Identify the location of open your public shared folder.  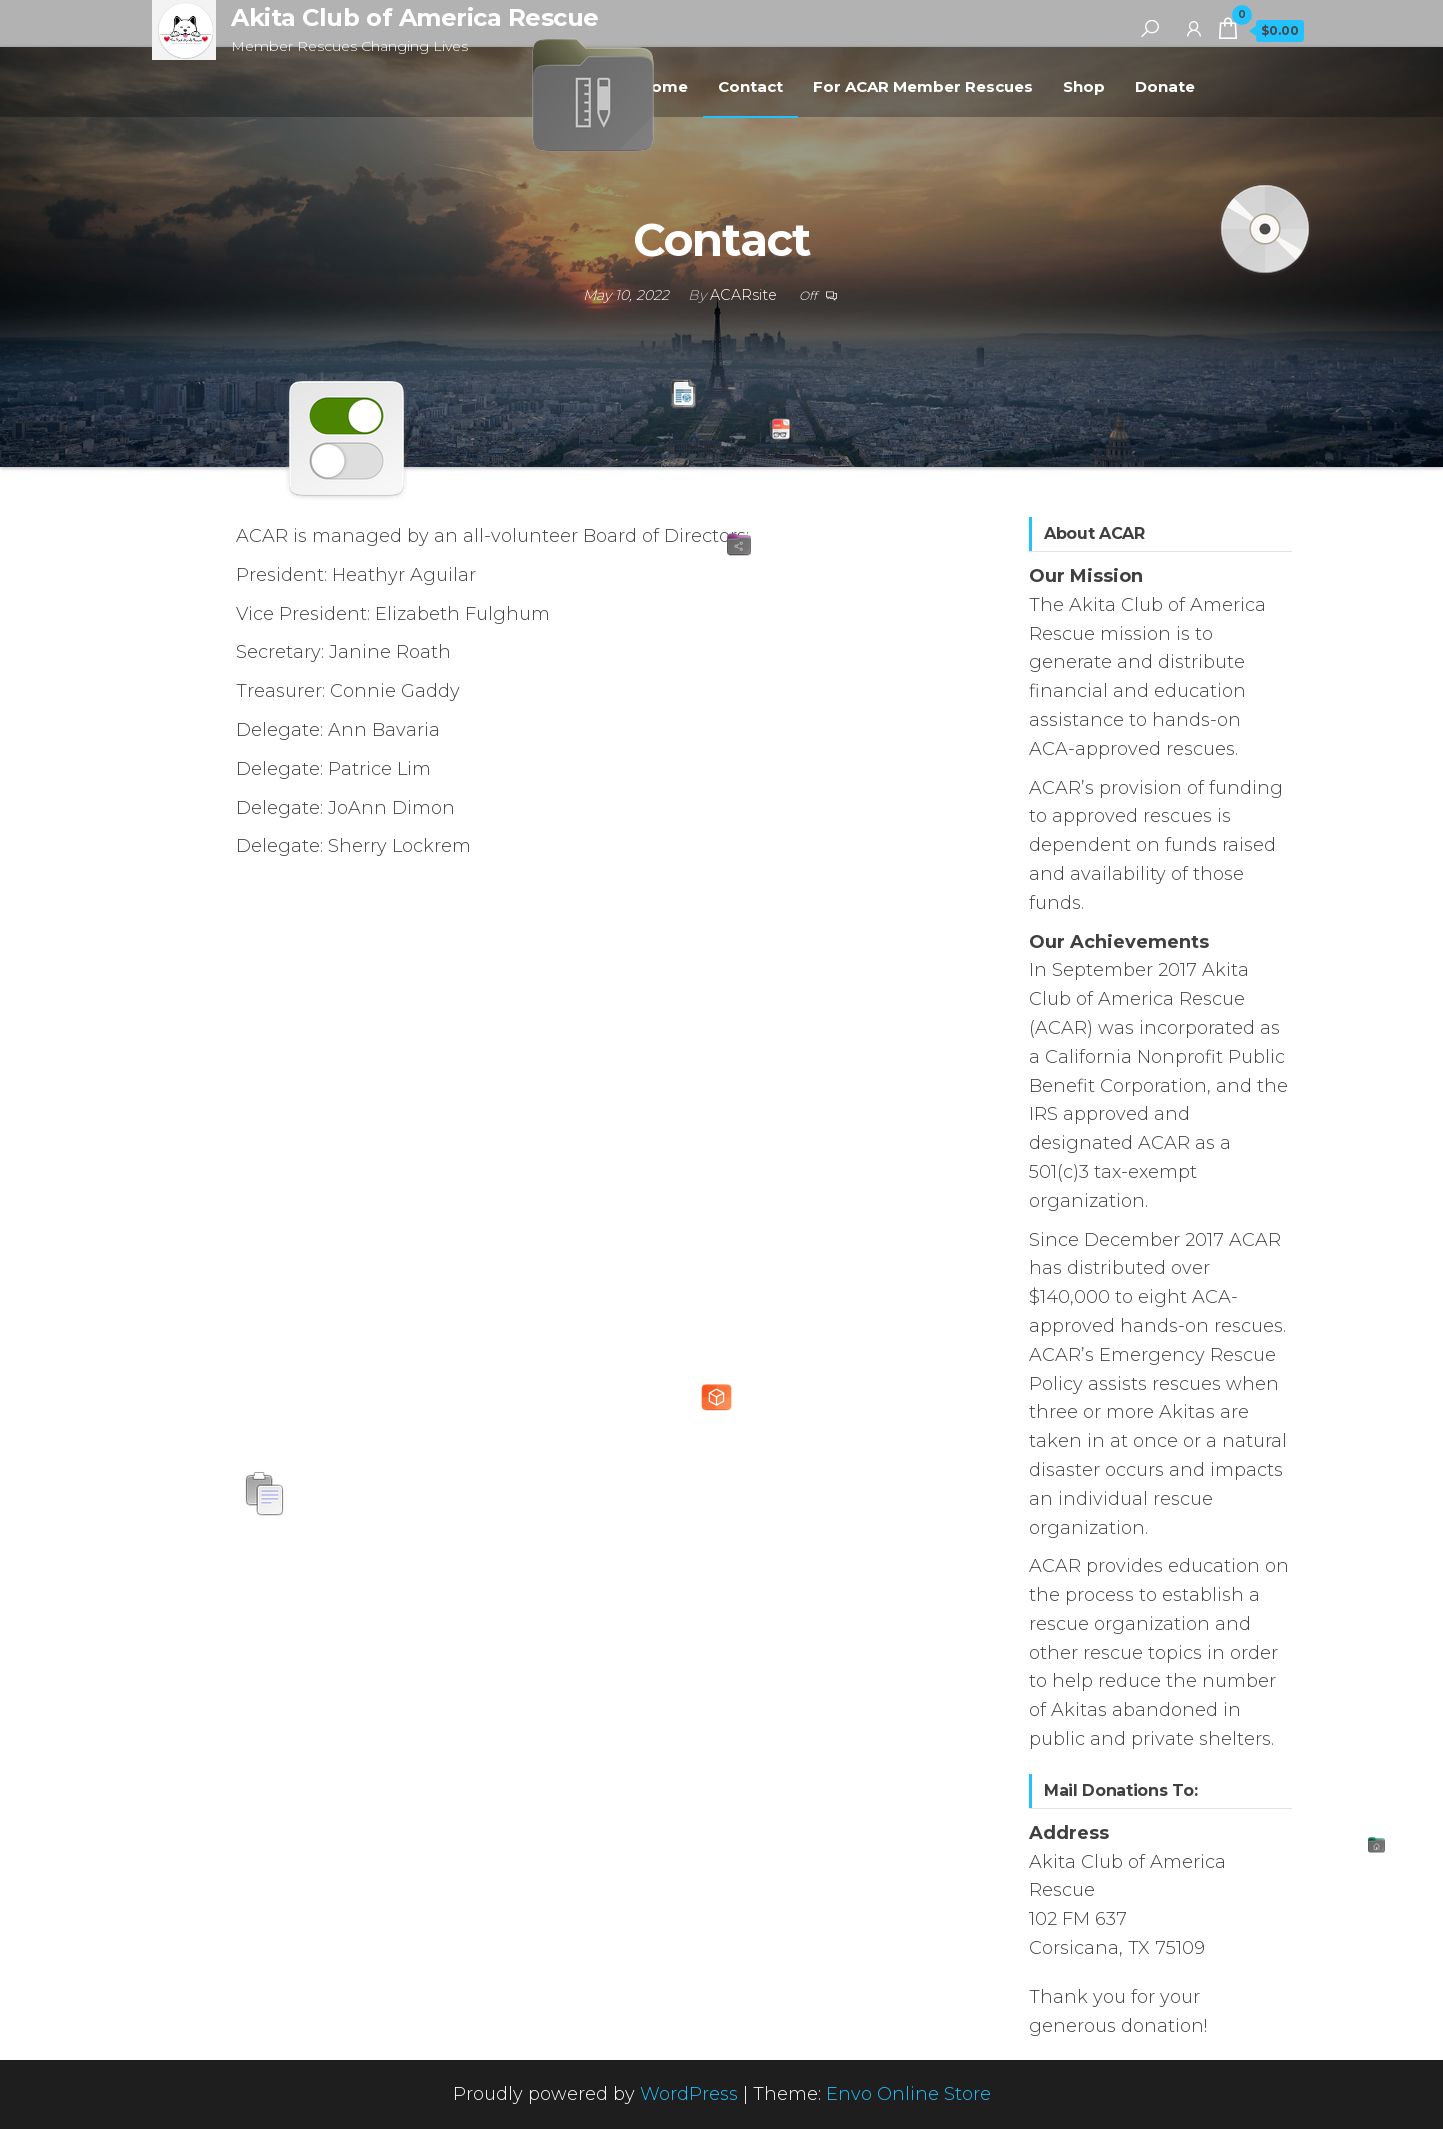
(739, 544).